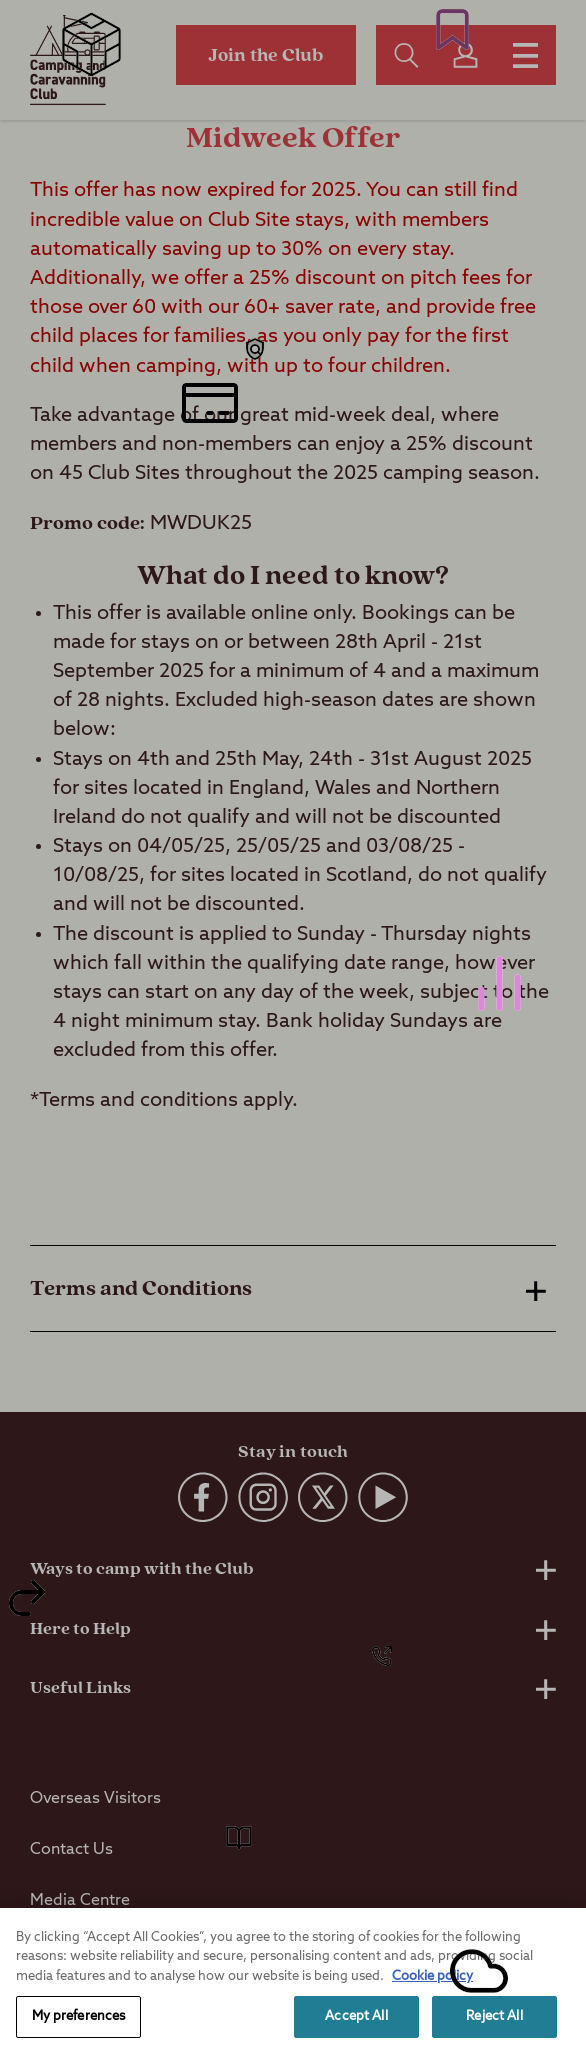  Describe the element at coordinates (91, 44) in the screenshot. I see `open CodeSandbox development environment` at that location.